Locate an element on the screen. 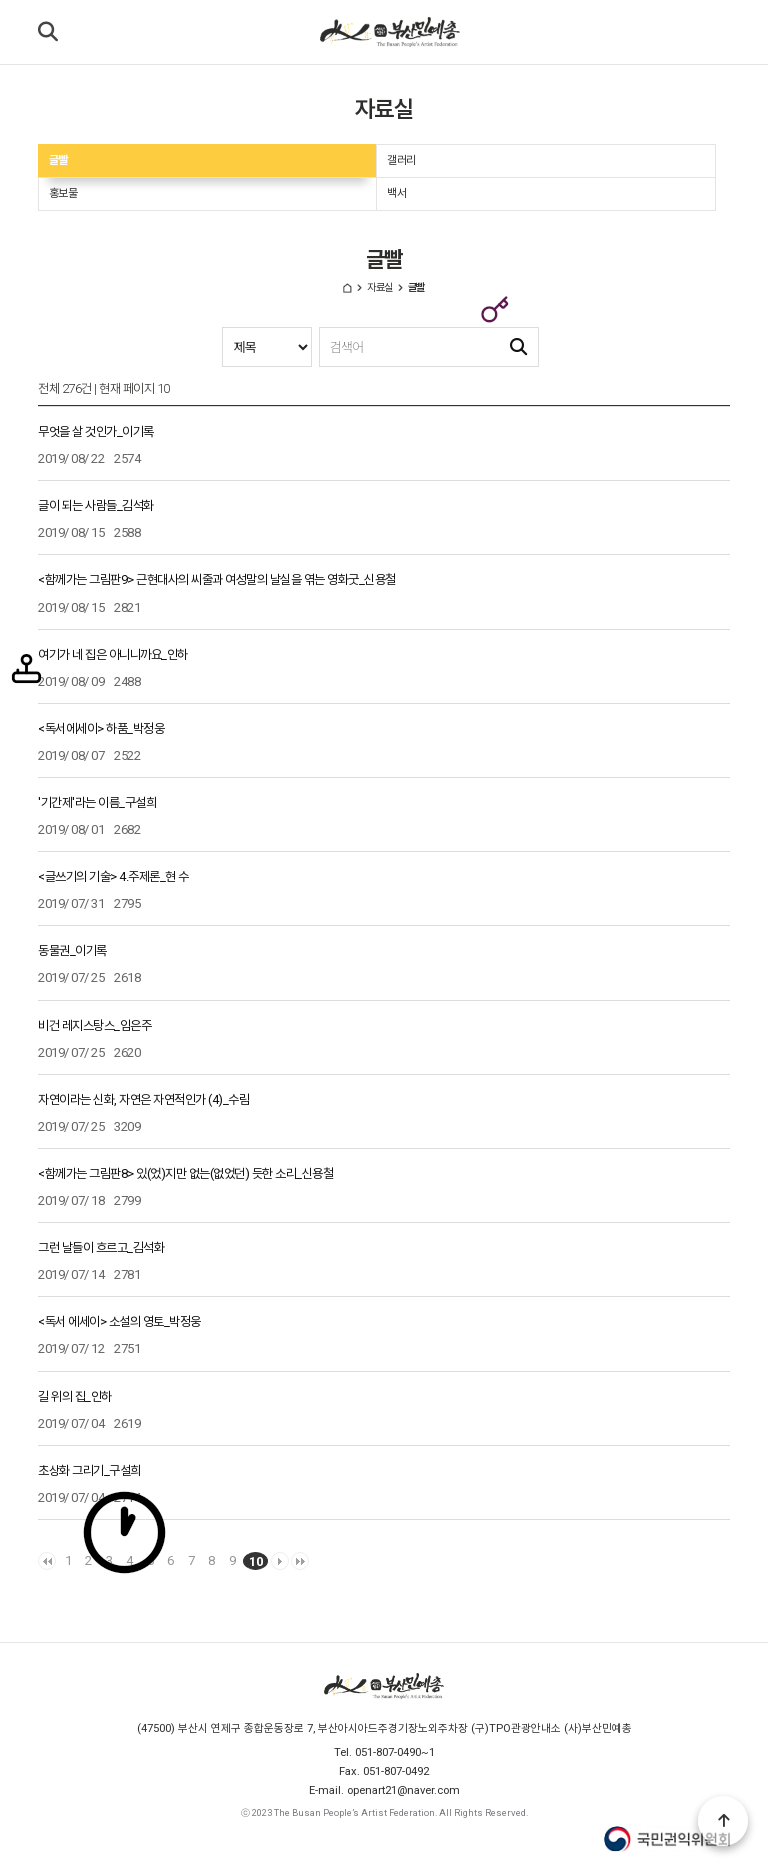 This screenshot has width=768, height=1866. access security or password settings is located at coordinates (495, 310).